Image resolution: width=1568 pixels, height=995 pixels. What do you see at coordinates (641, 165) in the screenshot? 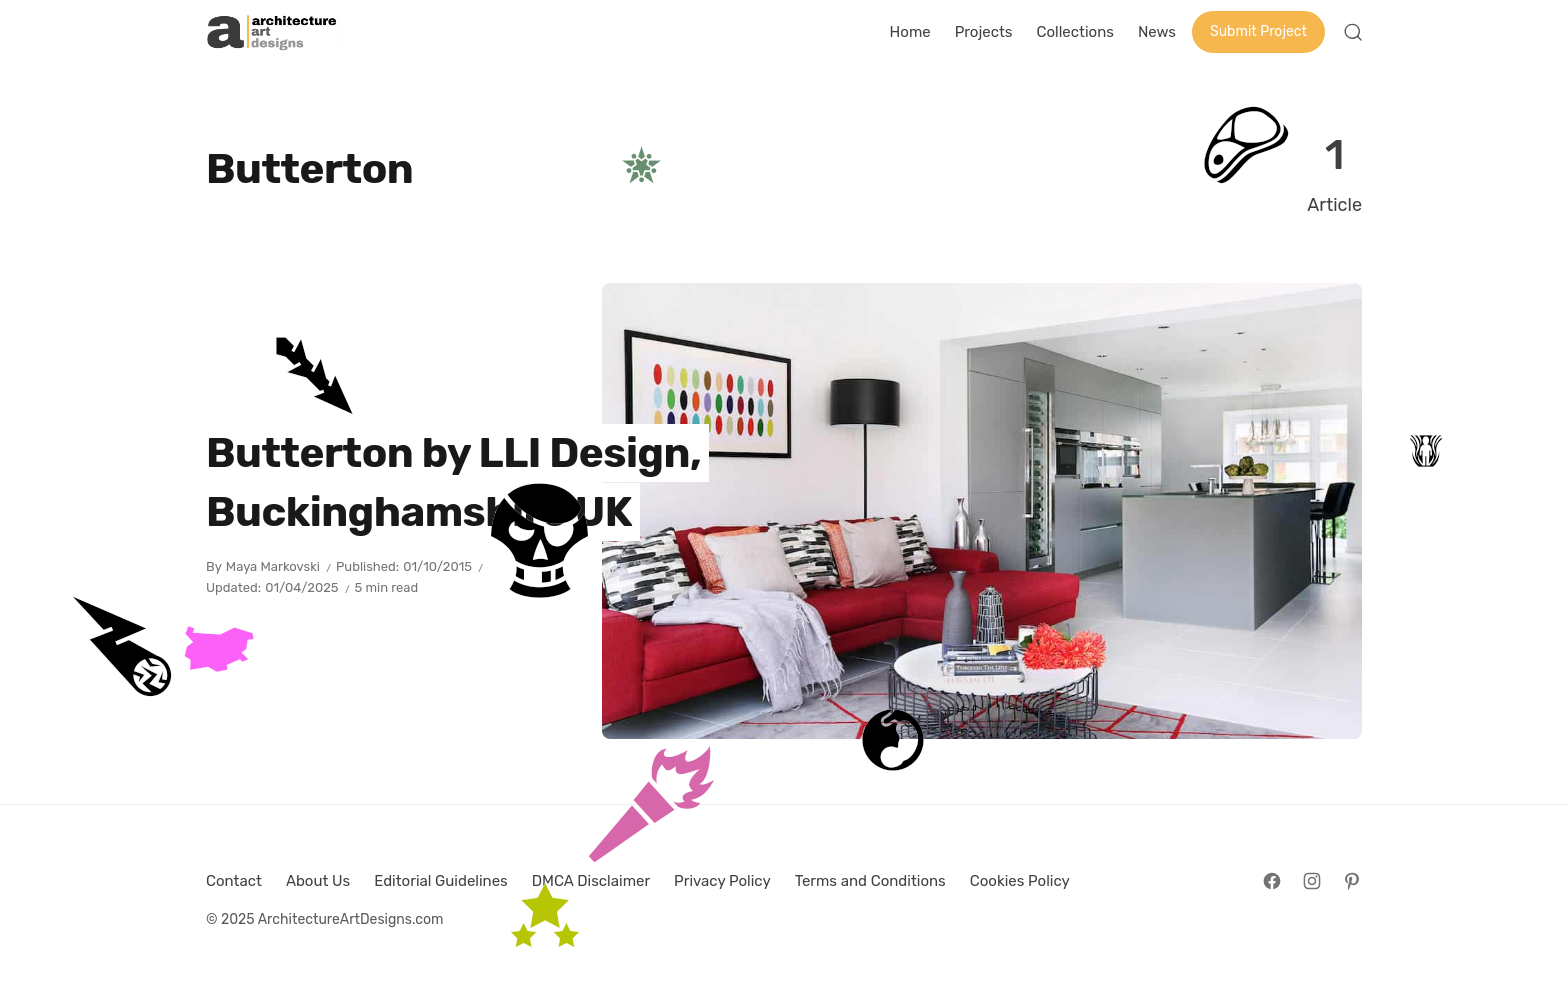
I see `view achievements or rewards in a game` at bounding box center [641, 165].